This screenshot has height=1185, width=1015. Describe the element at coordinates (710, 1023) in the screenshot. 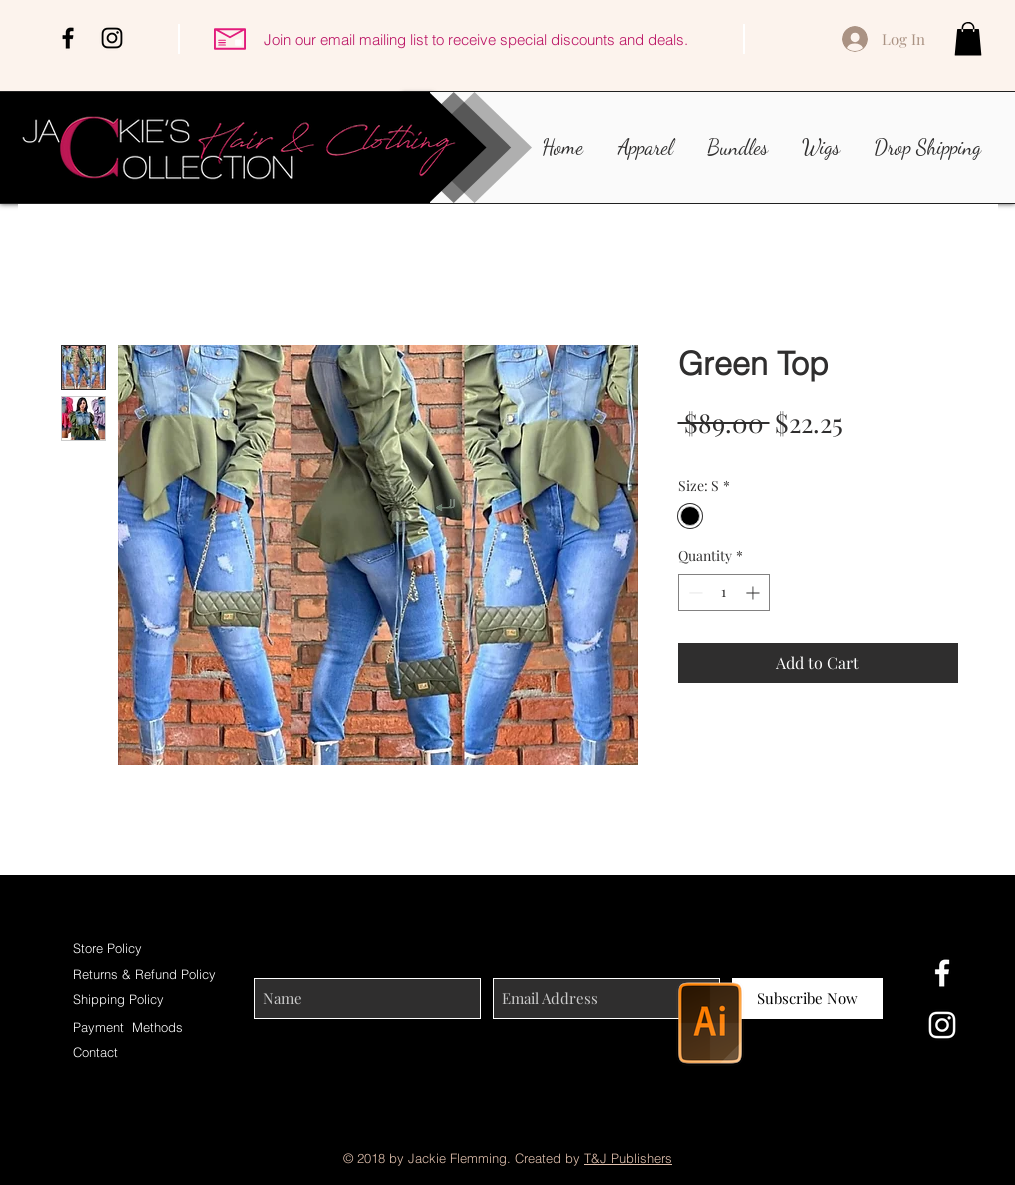

I see `open an Adobe Illustrator file` at that location.